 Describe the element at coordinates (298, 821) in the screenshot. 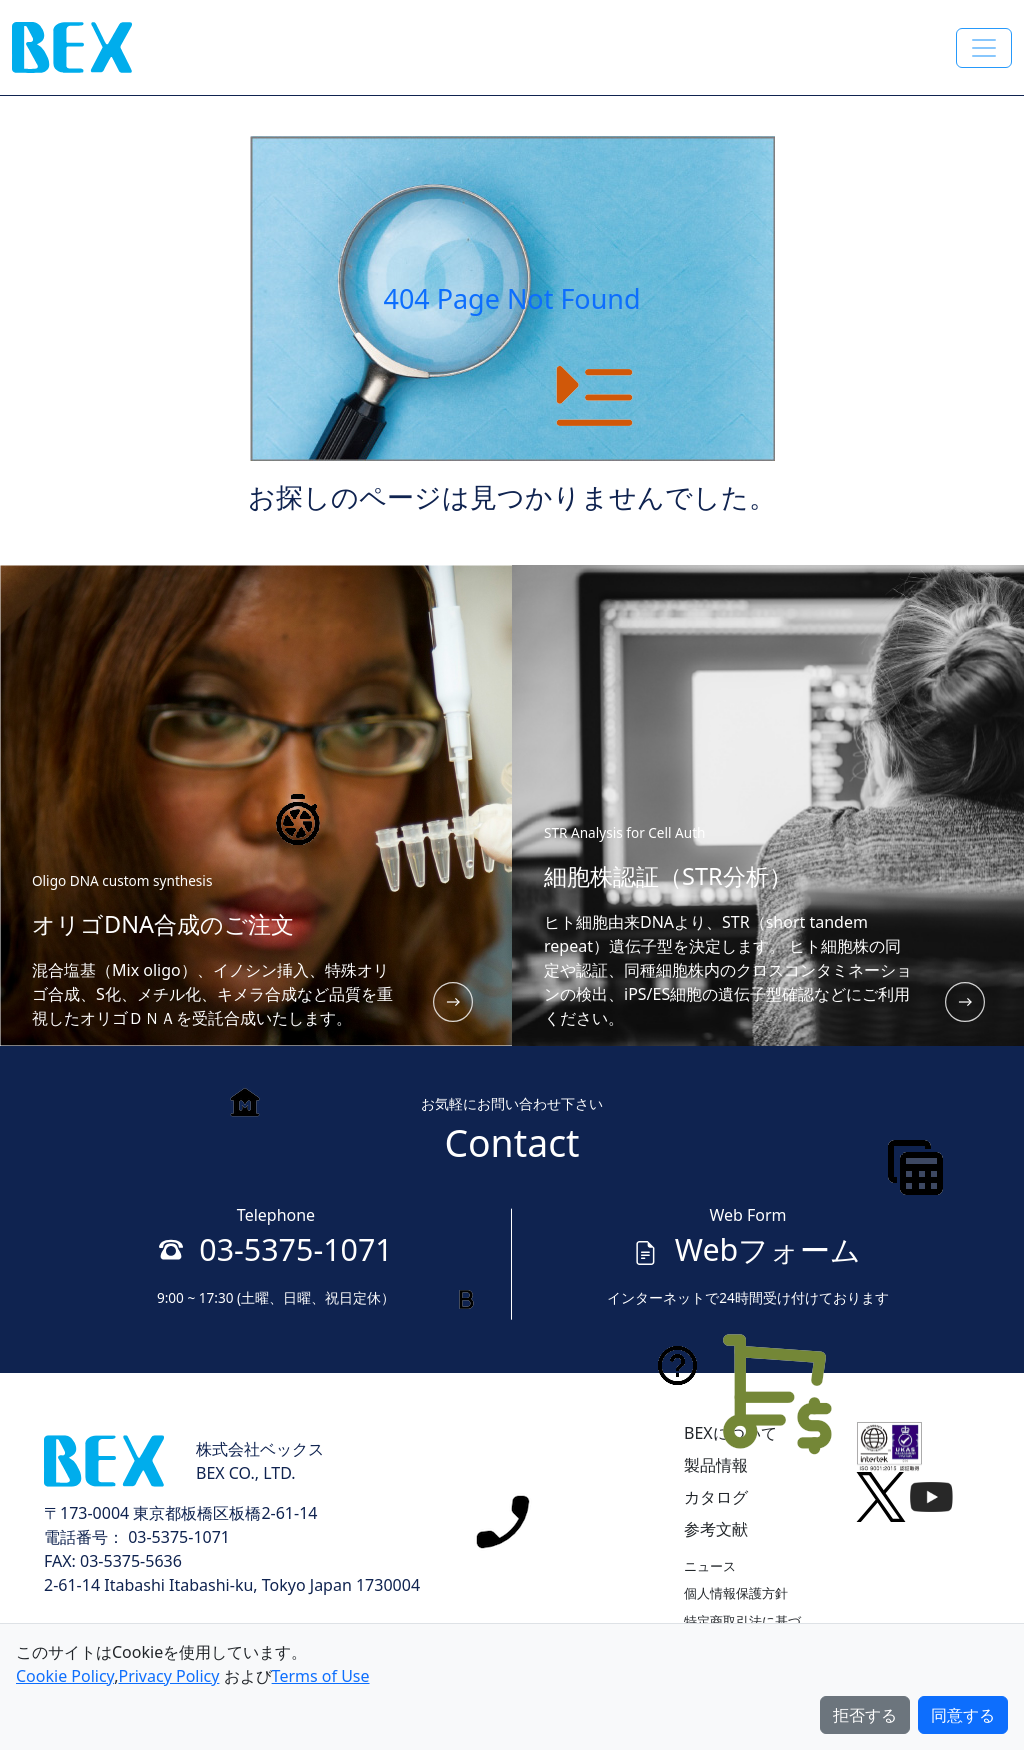

I see `adjust camera shutter speed settings` at that location.